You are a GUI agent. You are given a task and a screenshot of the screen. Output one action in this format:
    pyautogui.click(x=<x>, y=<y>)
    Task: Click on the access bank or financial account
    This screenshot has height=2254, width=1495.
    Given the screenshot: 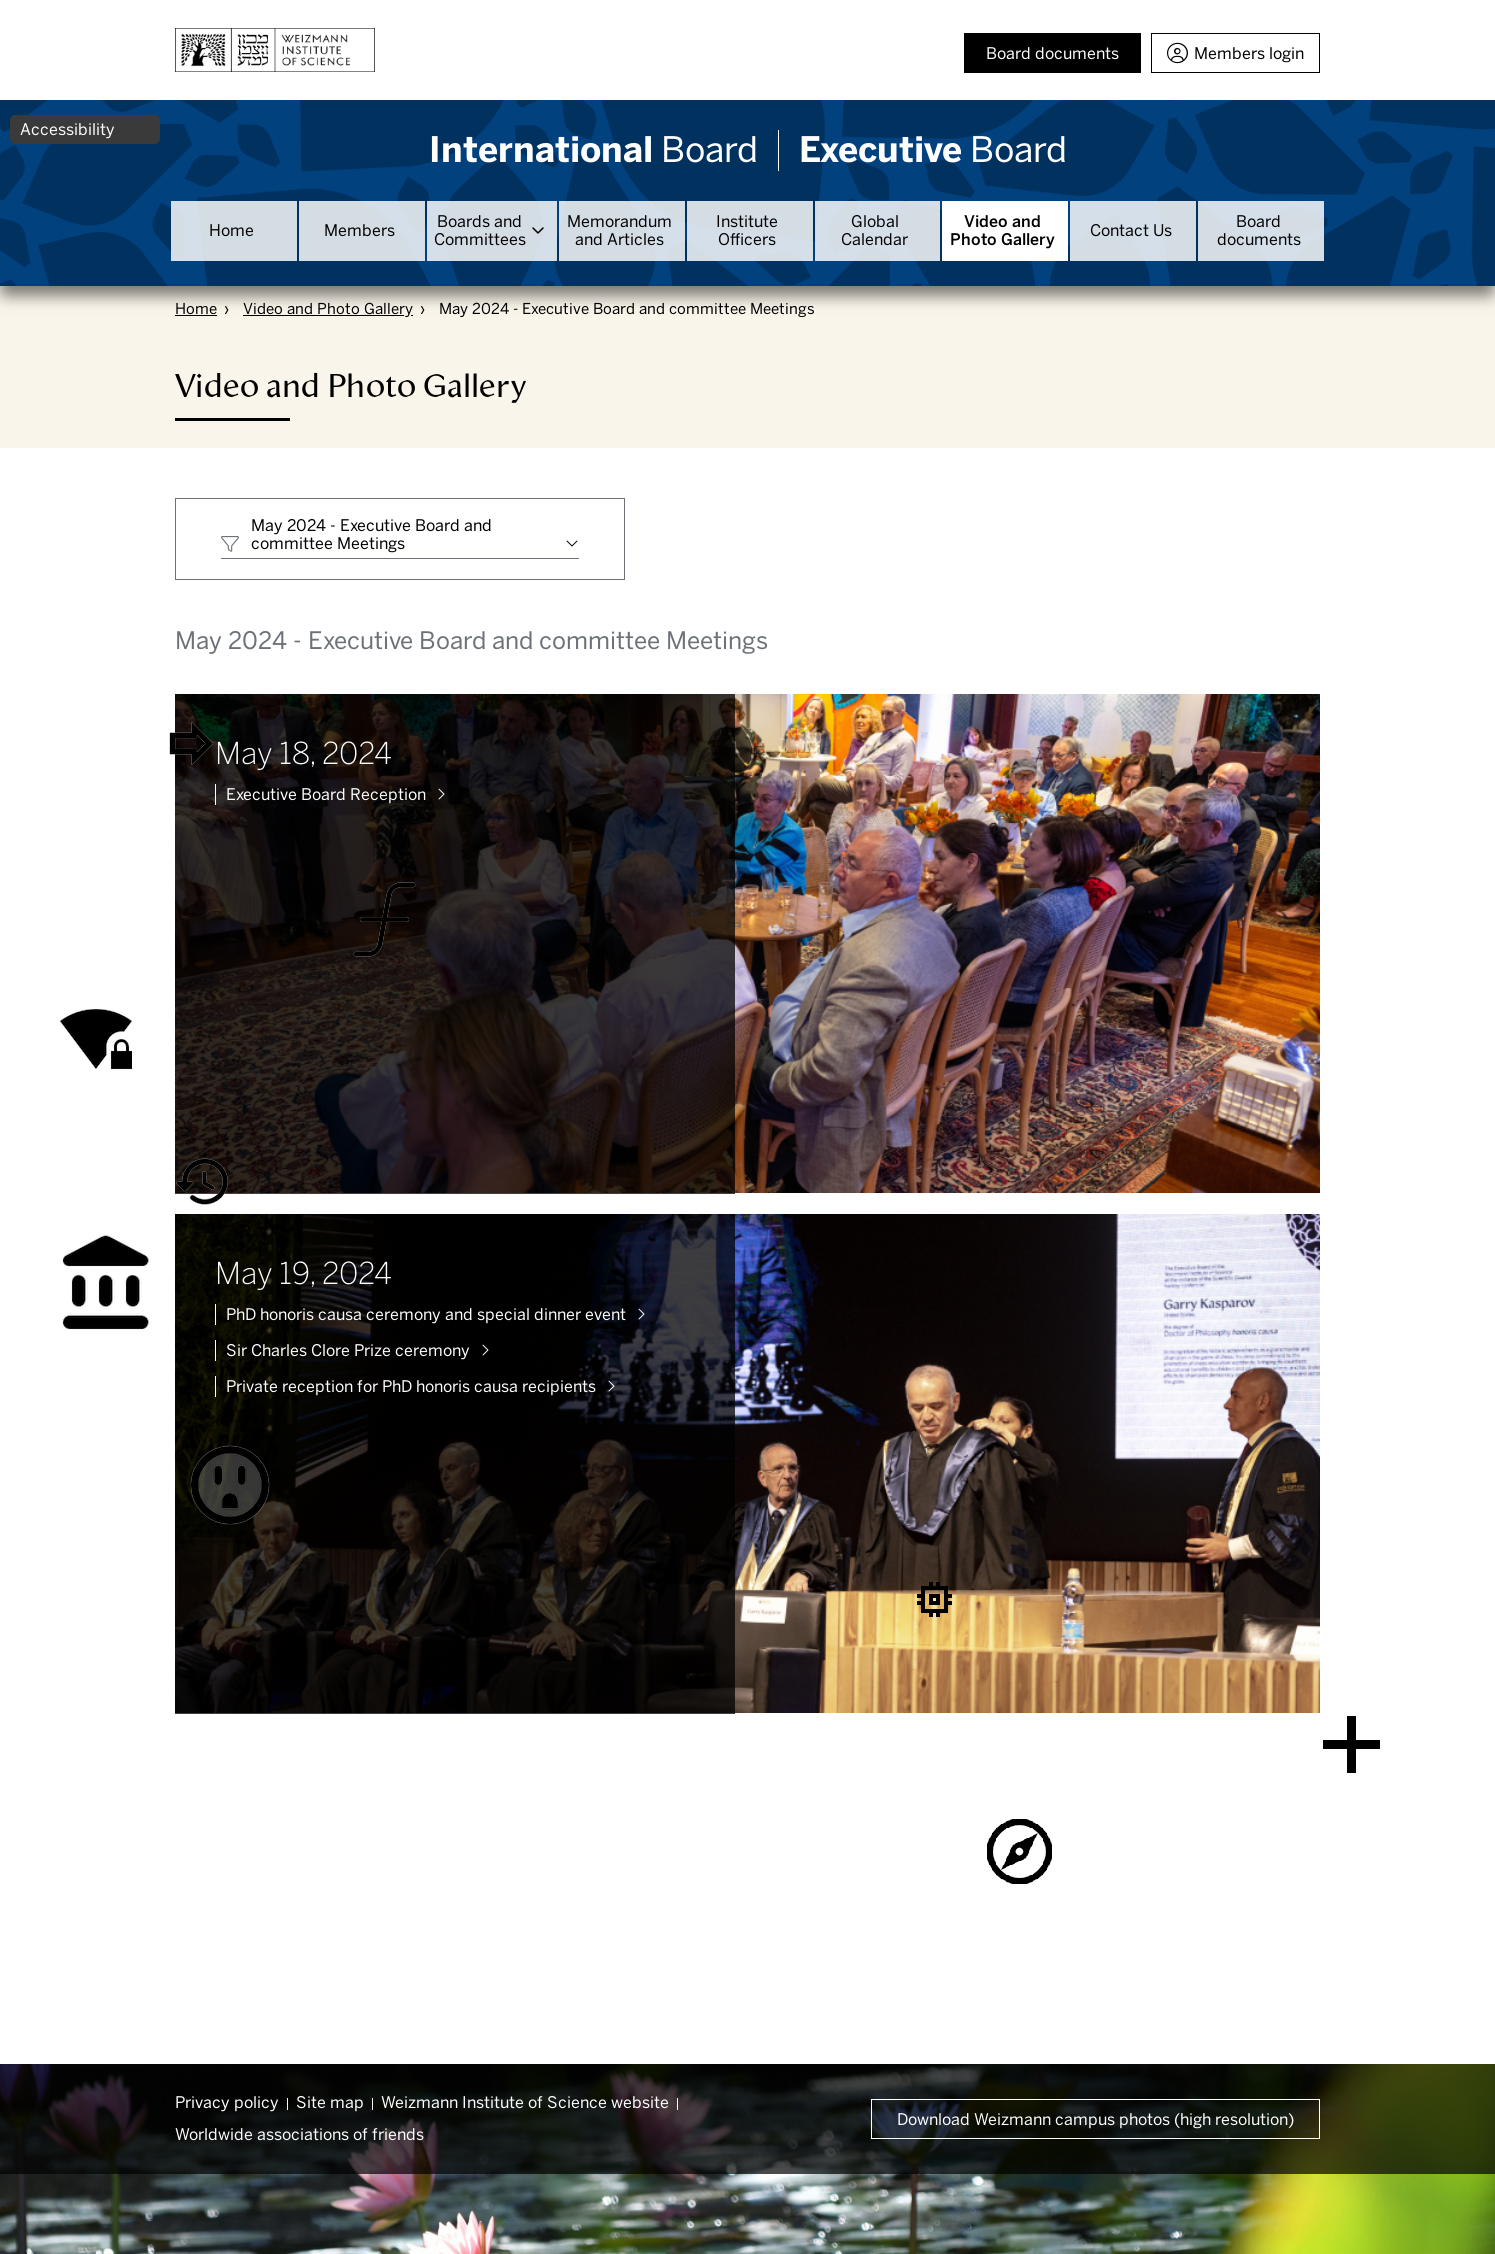 What is the action you would take?
    pyautogui.click(x=108, y=1284)
    